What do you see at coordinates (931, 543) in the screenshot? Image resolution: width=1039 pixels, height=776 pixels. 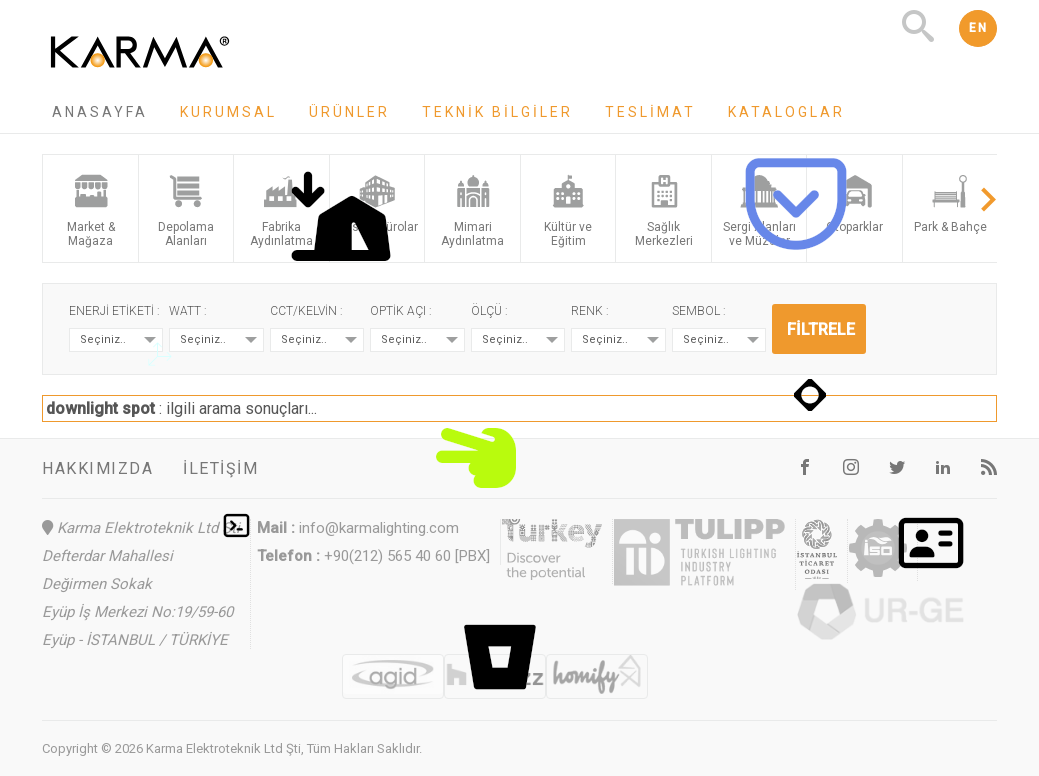 I see `view contact information` at bounding box center [931, 543].